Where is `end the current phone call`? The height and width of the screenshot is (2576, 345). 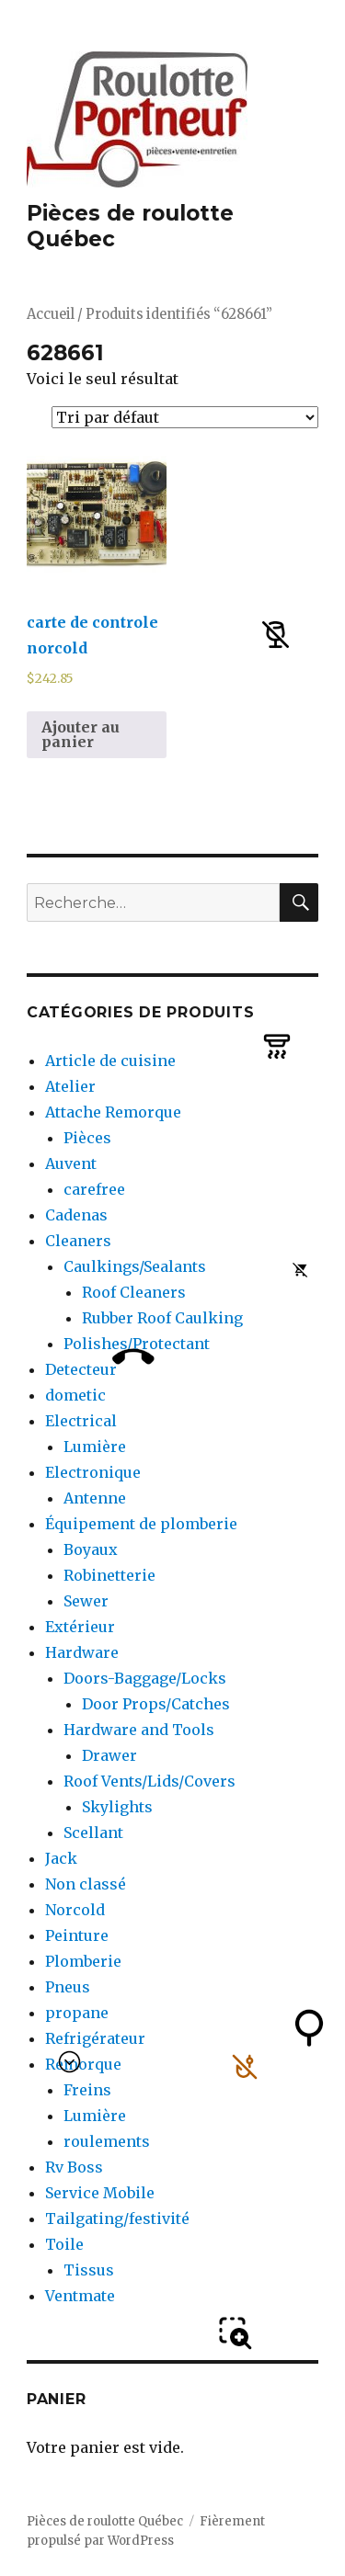
end the current phone call is located at coordinates (133, 1357).